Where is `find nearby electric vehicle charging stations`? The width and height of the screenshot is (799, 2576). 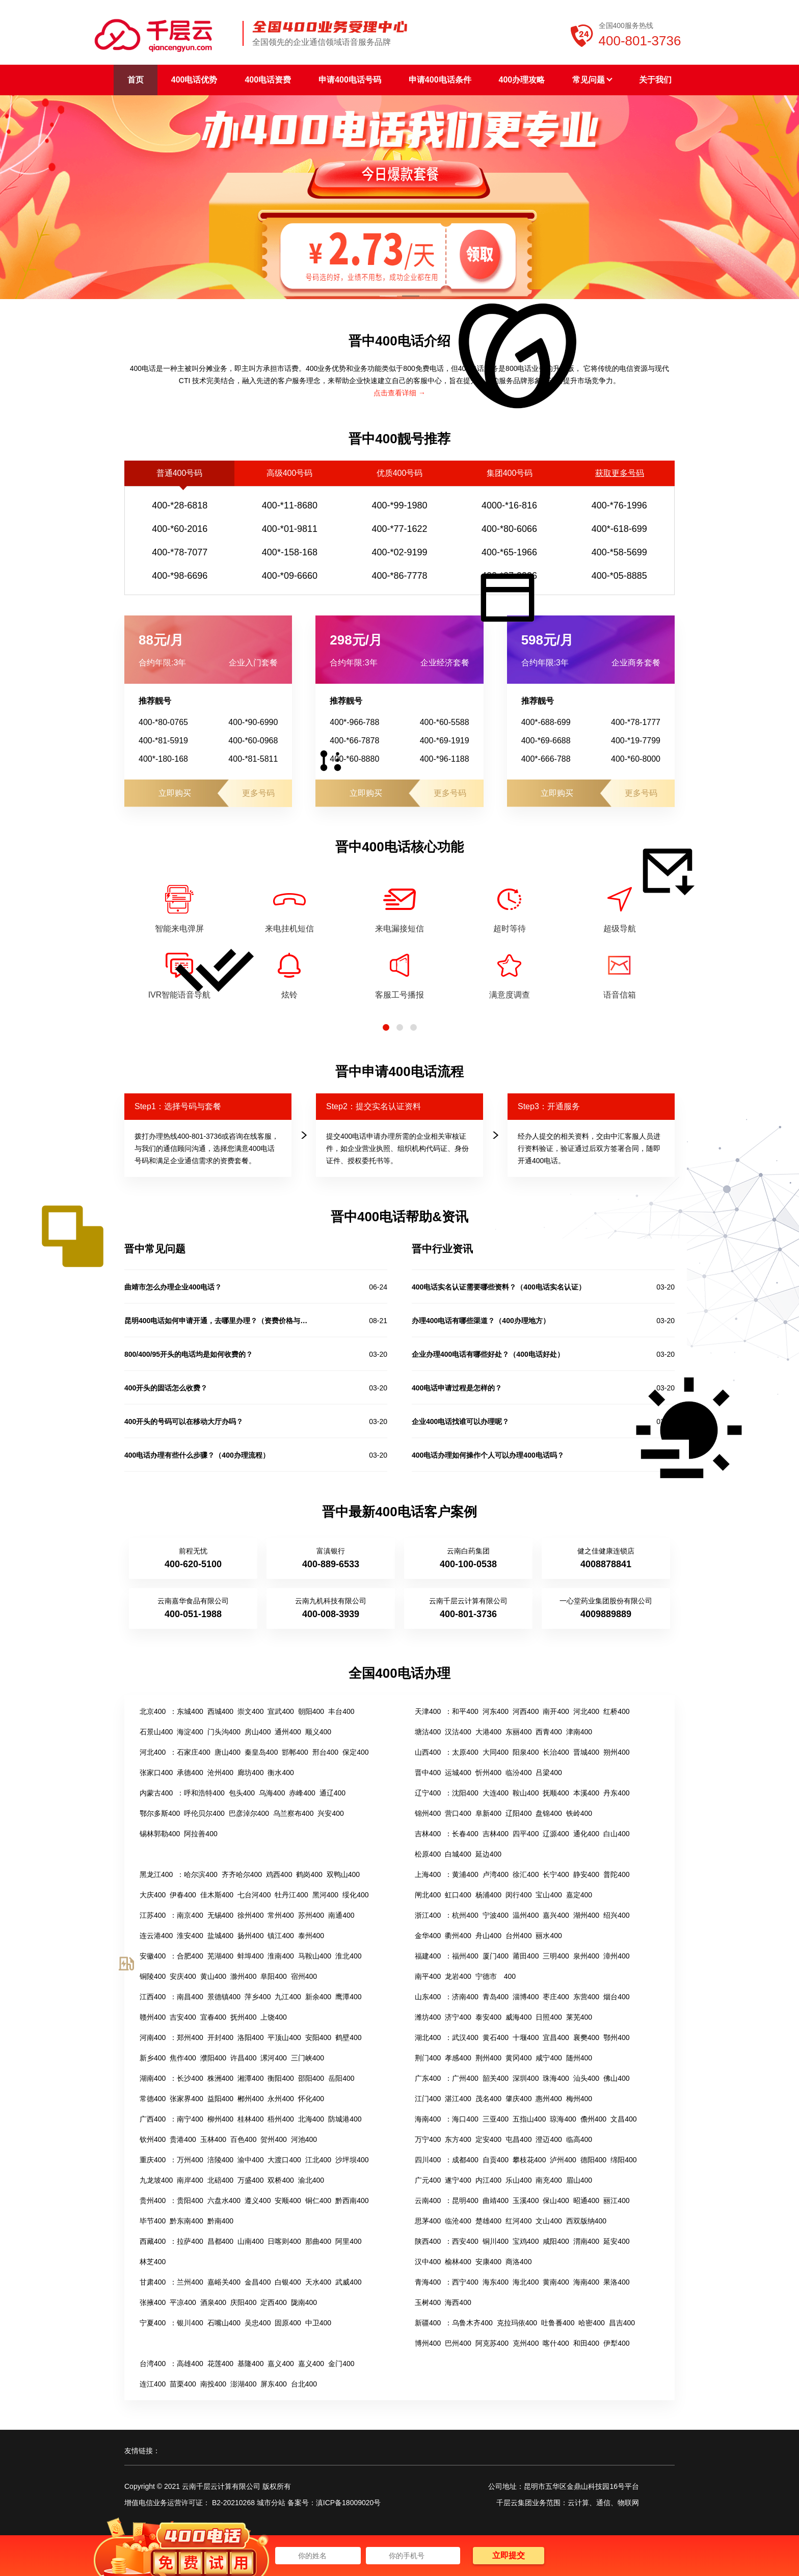
find nearby electric vehicle charging stations is located at coordinates (126, 1964).